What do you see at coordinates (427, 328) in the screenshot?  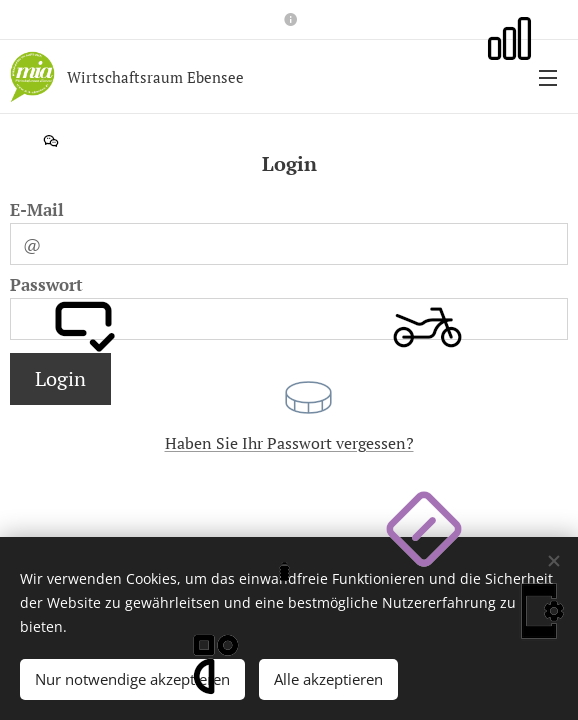 I see `select motorcycle as vehicle type` at bounding box center [427, 328].